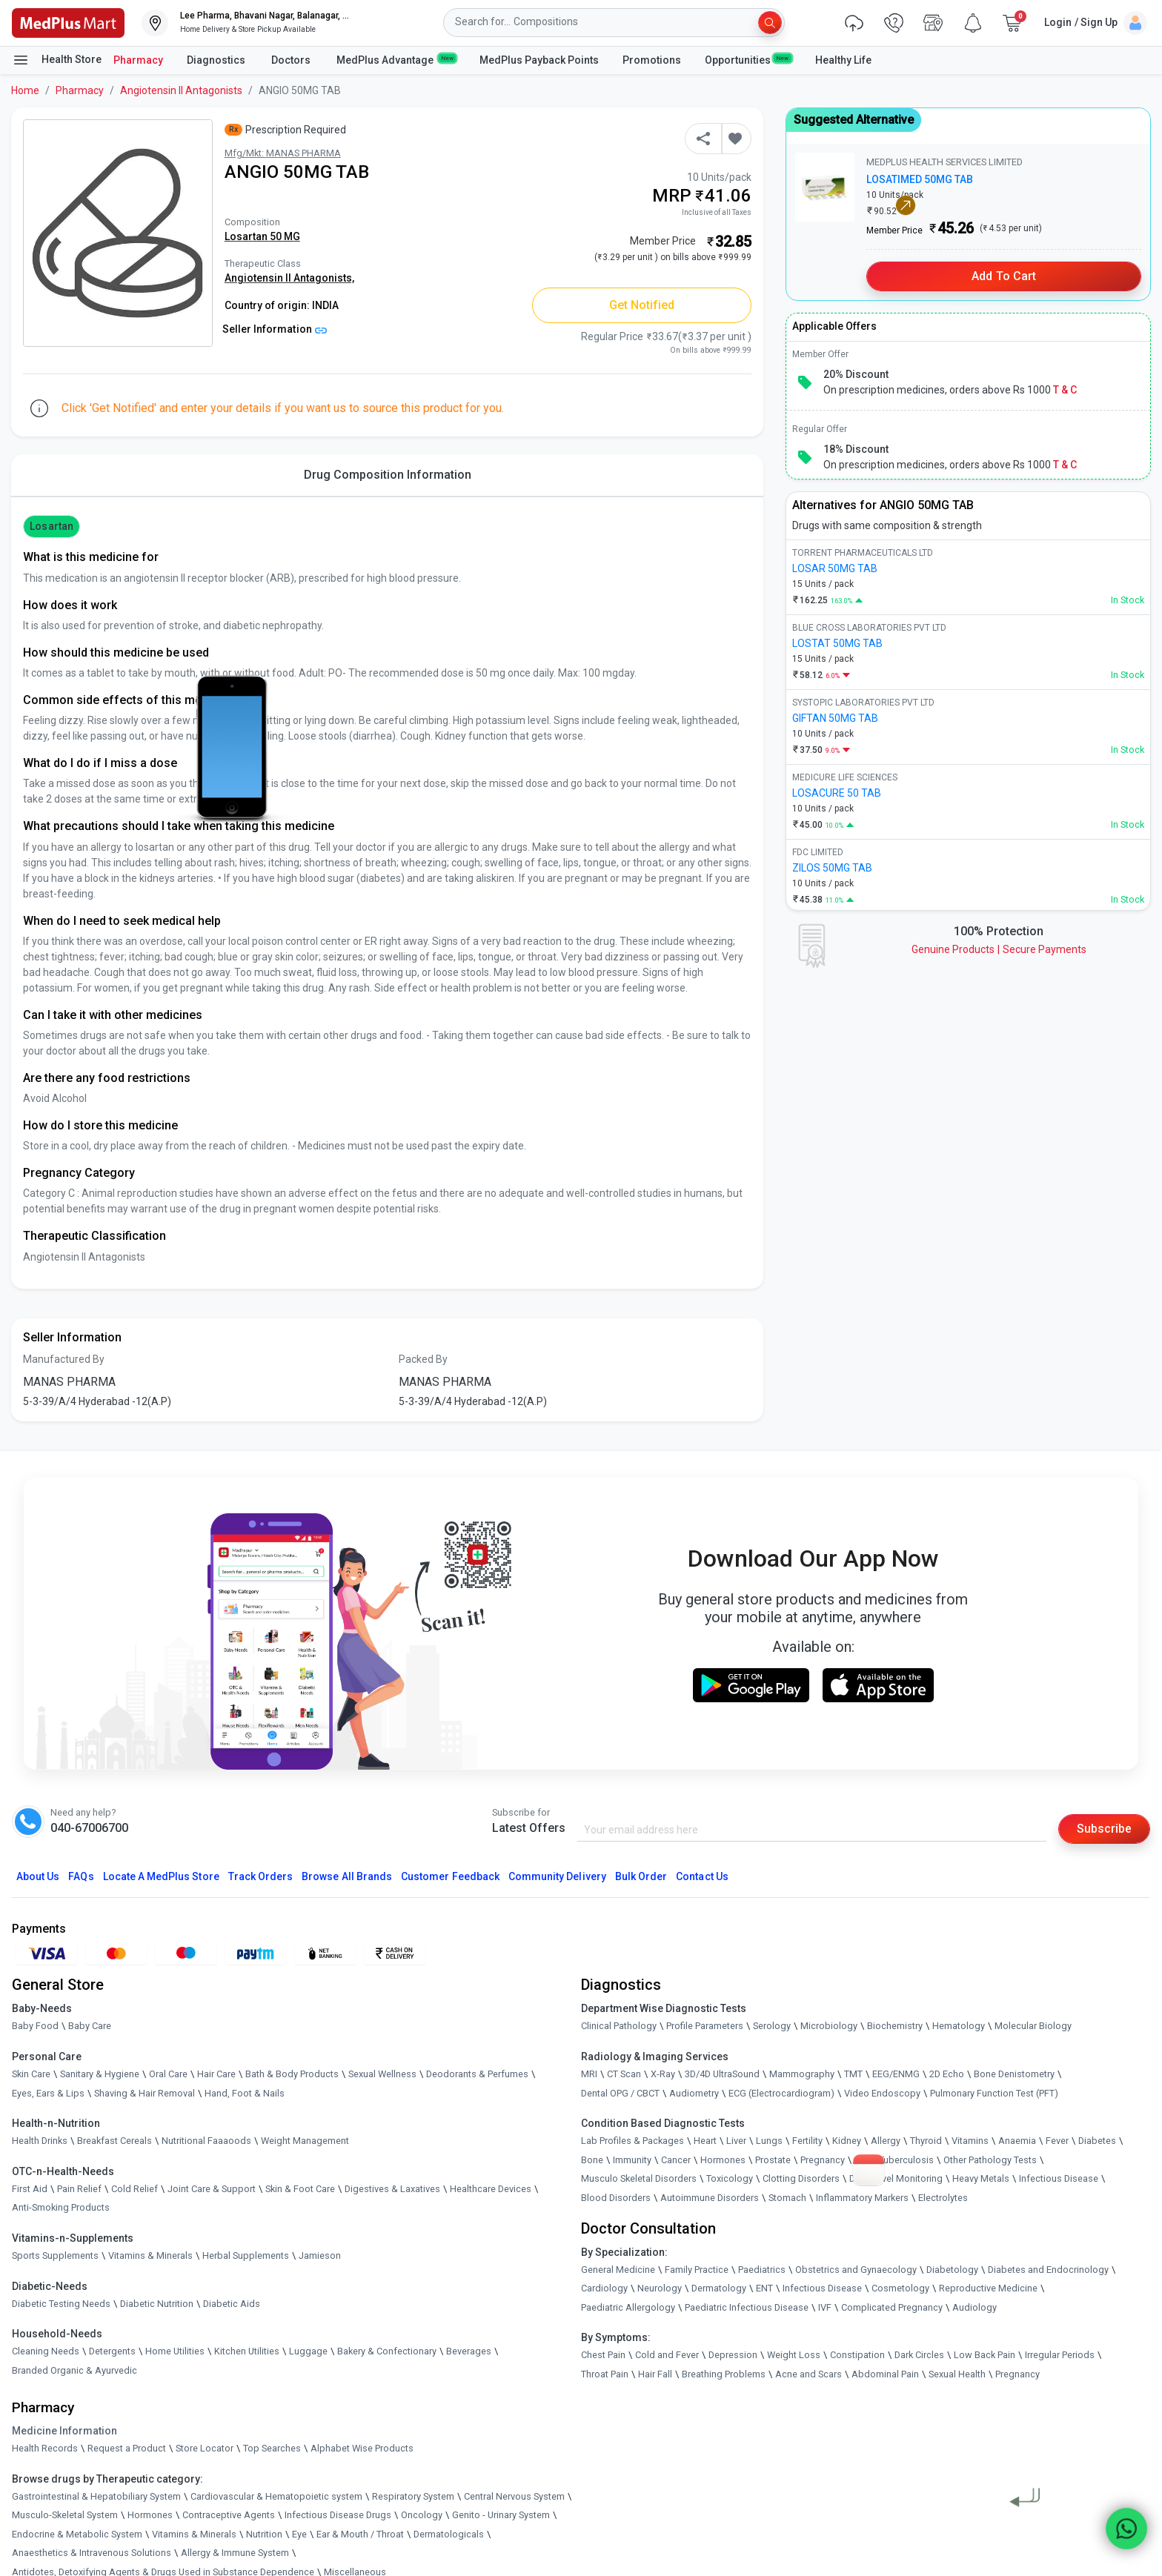 The width and height of the screenshot is (1162, 2576). I want to click on manage connected iPod Touch device, so click(232, 749).